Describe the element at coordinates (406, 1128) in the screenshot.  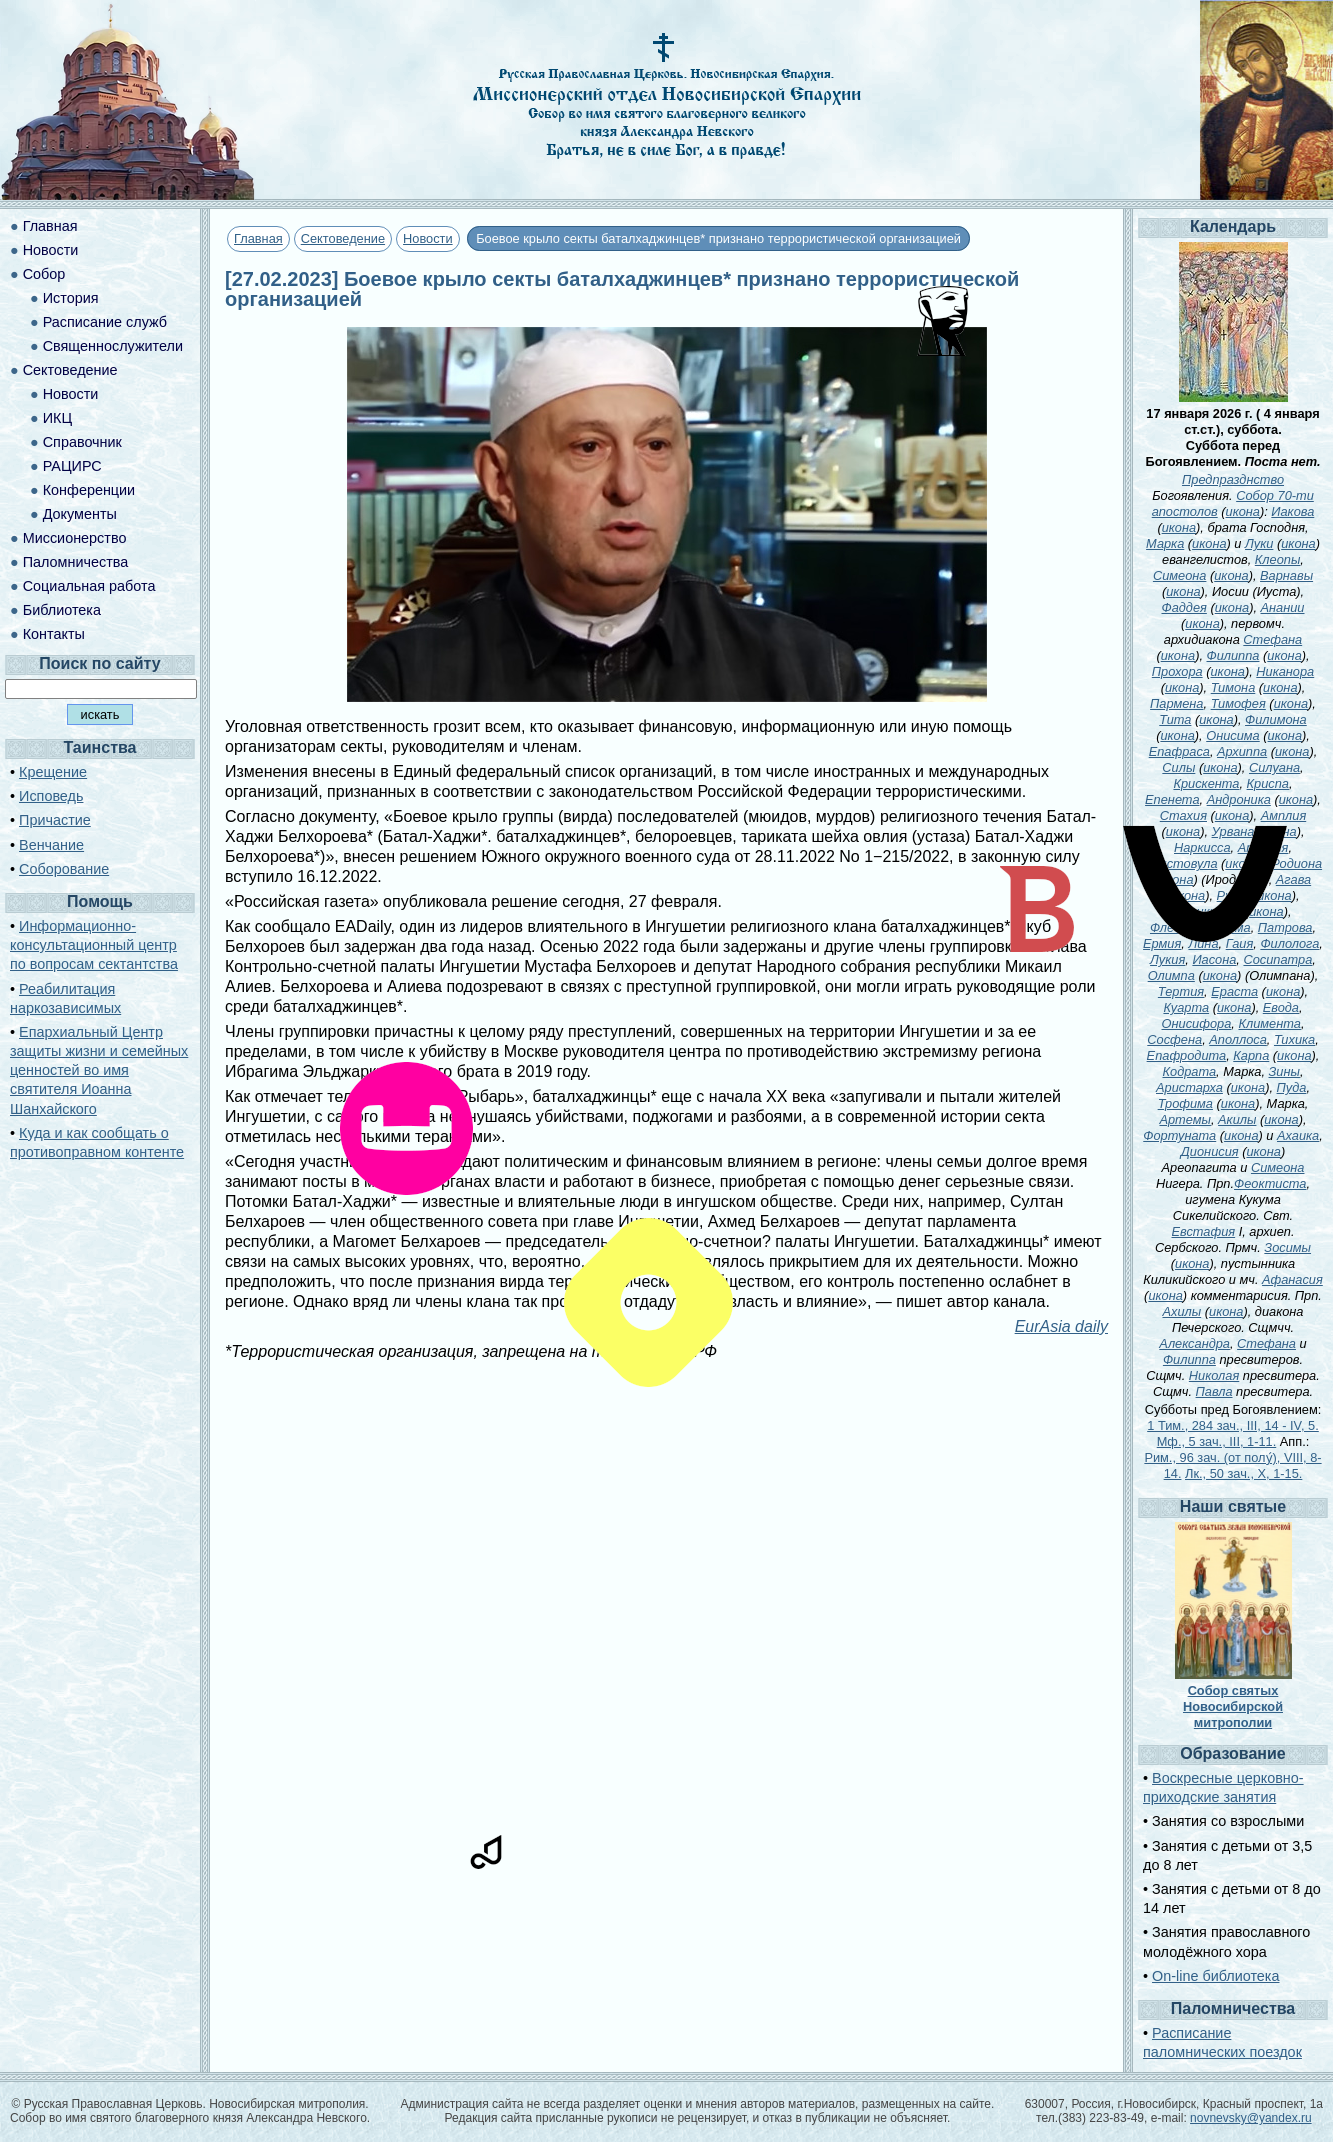
I see `couchbase database service logo` at that location.